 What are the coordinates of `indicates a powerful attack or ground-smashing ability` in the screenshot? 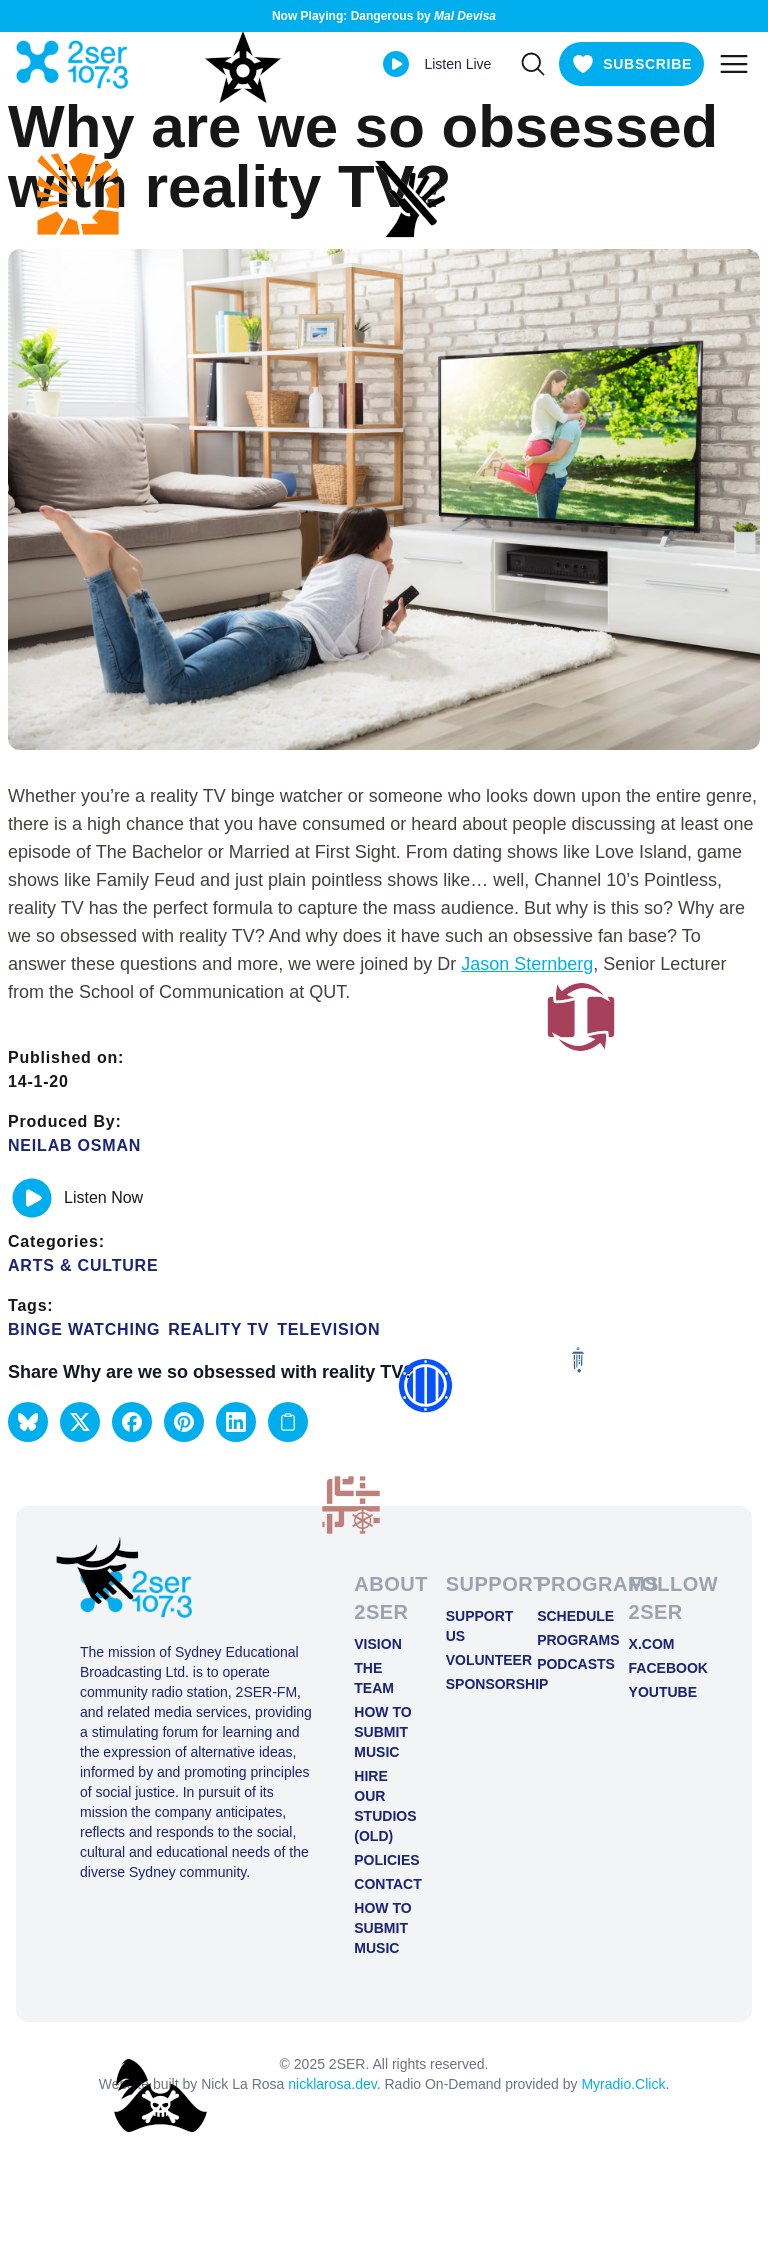 It's located at (78, 194).